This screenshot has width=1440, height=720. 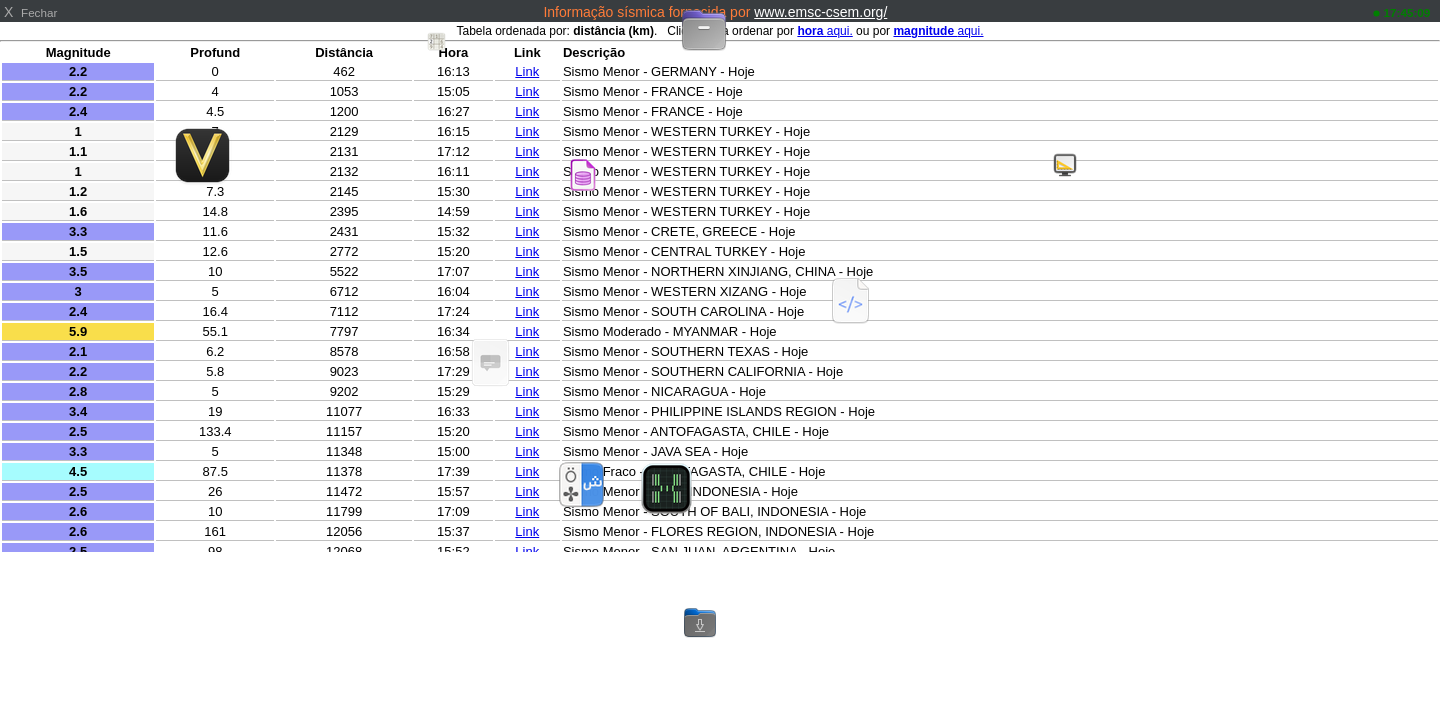 What do you see at coordinates (1065, 165) in the screenshot?
I see `access display settings` at bounding box center [1065, 165].